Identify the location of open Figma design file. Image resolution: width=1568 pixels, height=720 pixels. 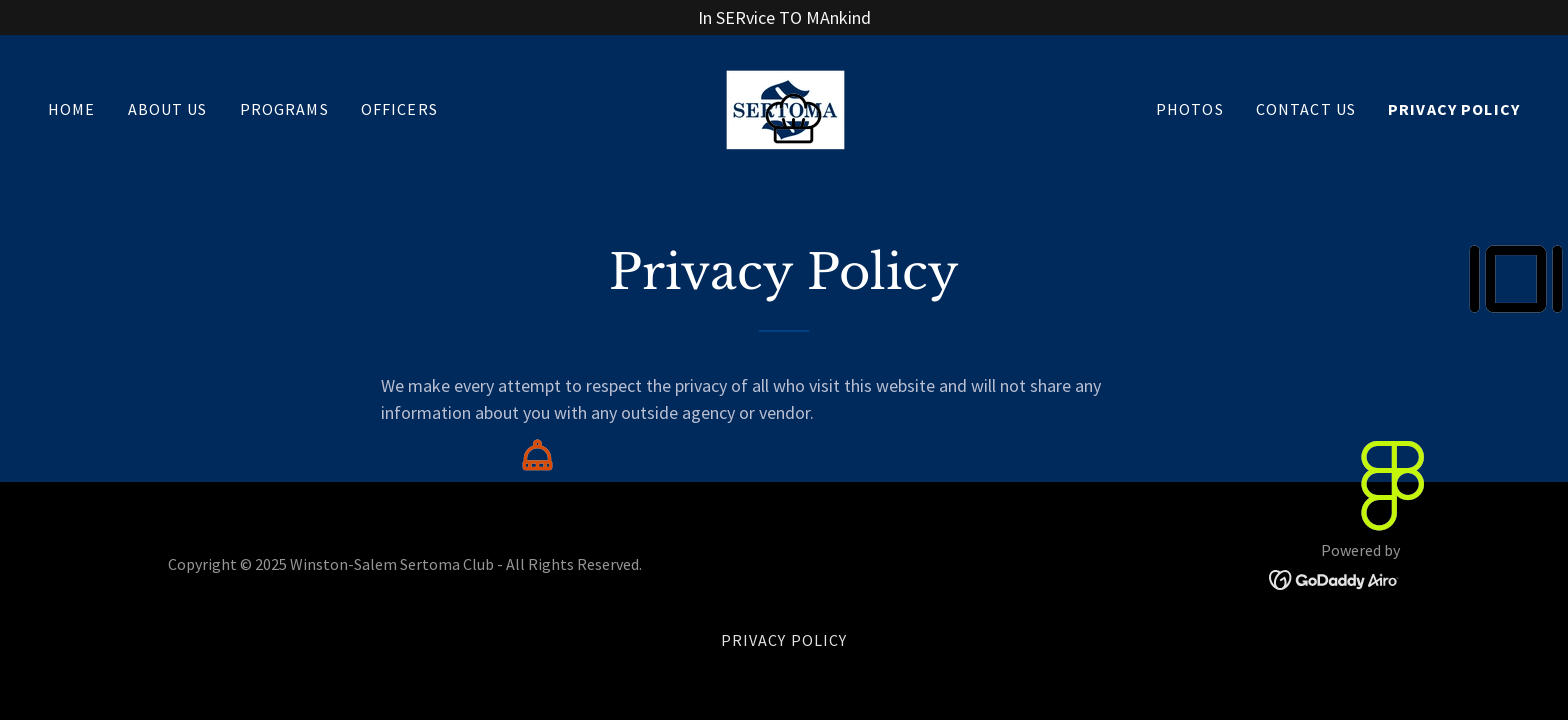
(1391, 484).